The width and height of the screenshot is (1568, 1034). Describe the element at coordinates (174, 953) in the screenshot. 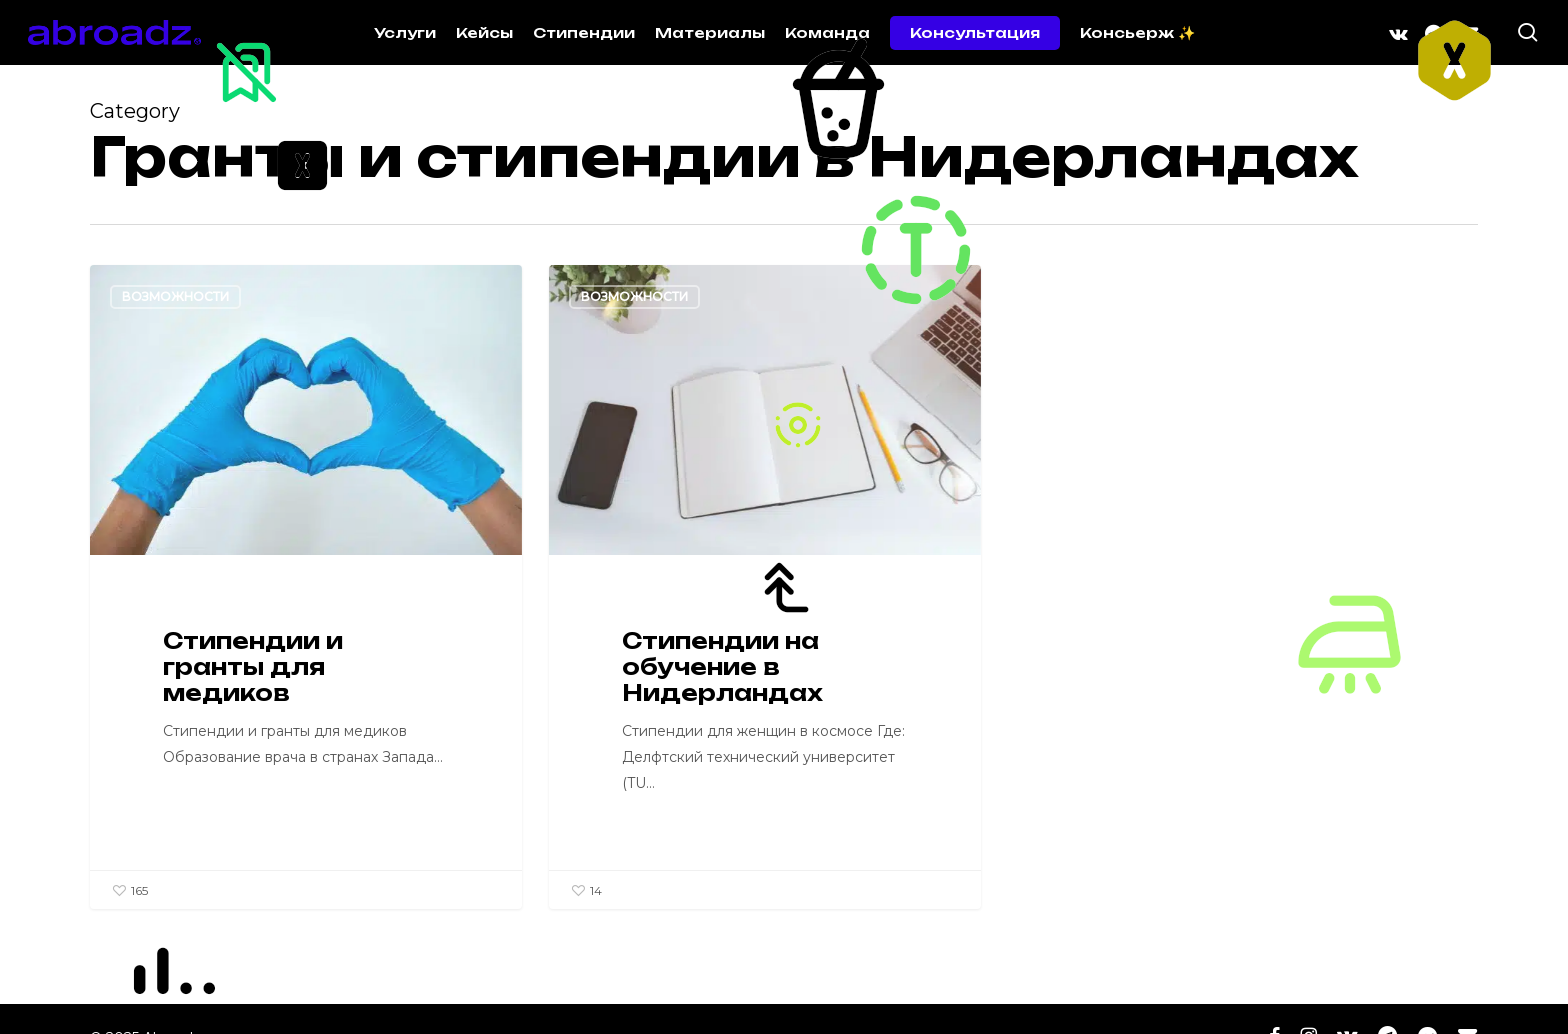

I see `indicates moderate signal strength` at that location.